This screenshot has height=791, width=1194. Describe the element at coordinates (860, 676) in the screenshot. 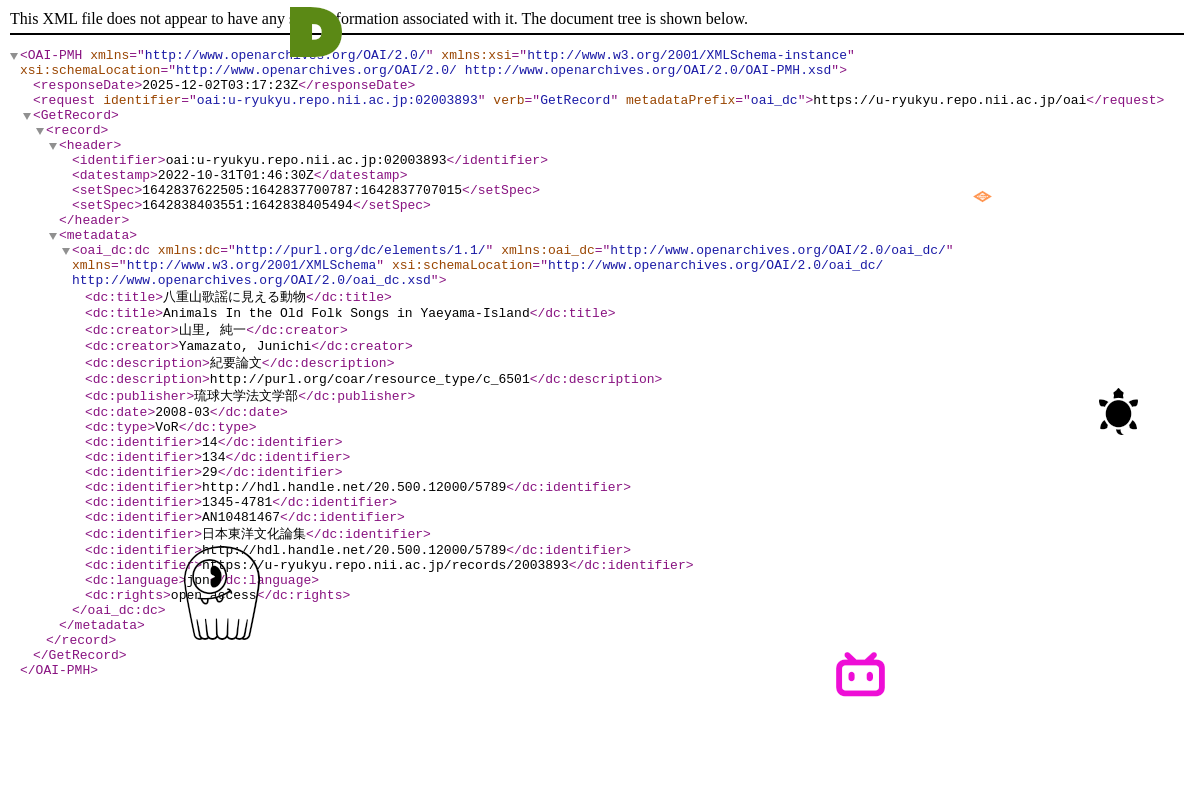

I see `open bilibili app` at that location.